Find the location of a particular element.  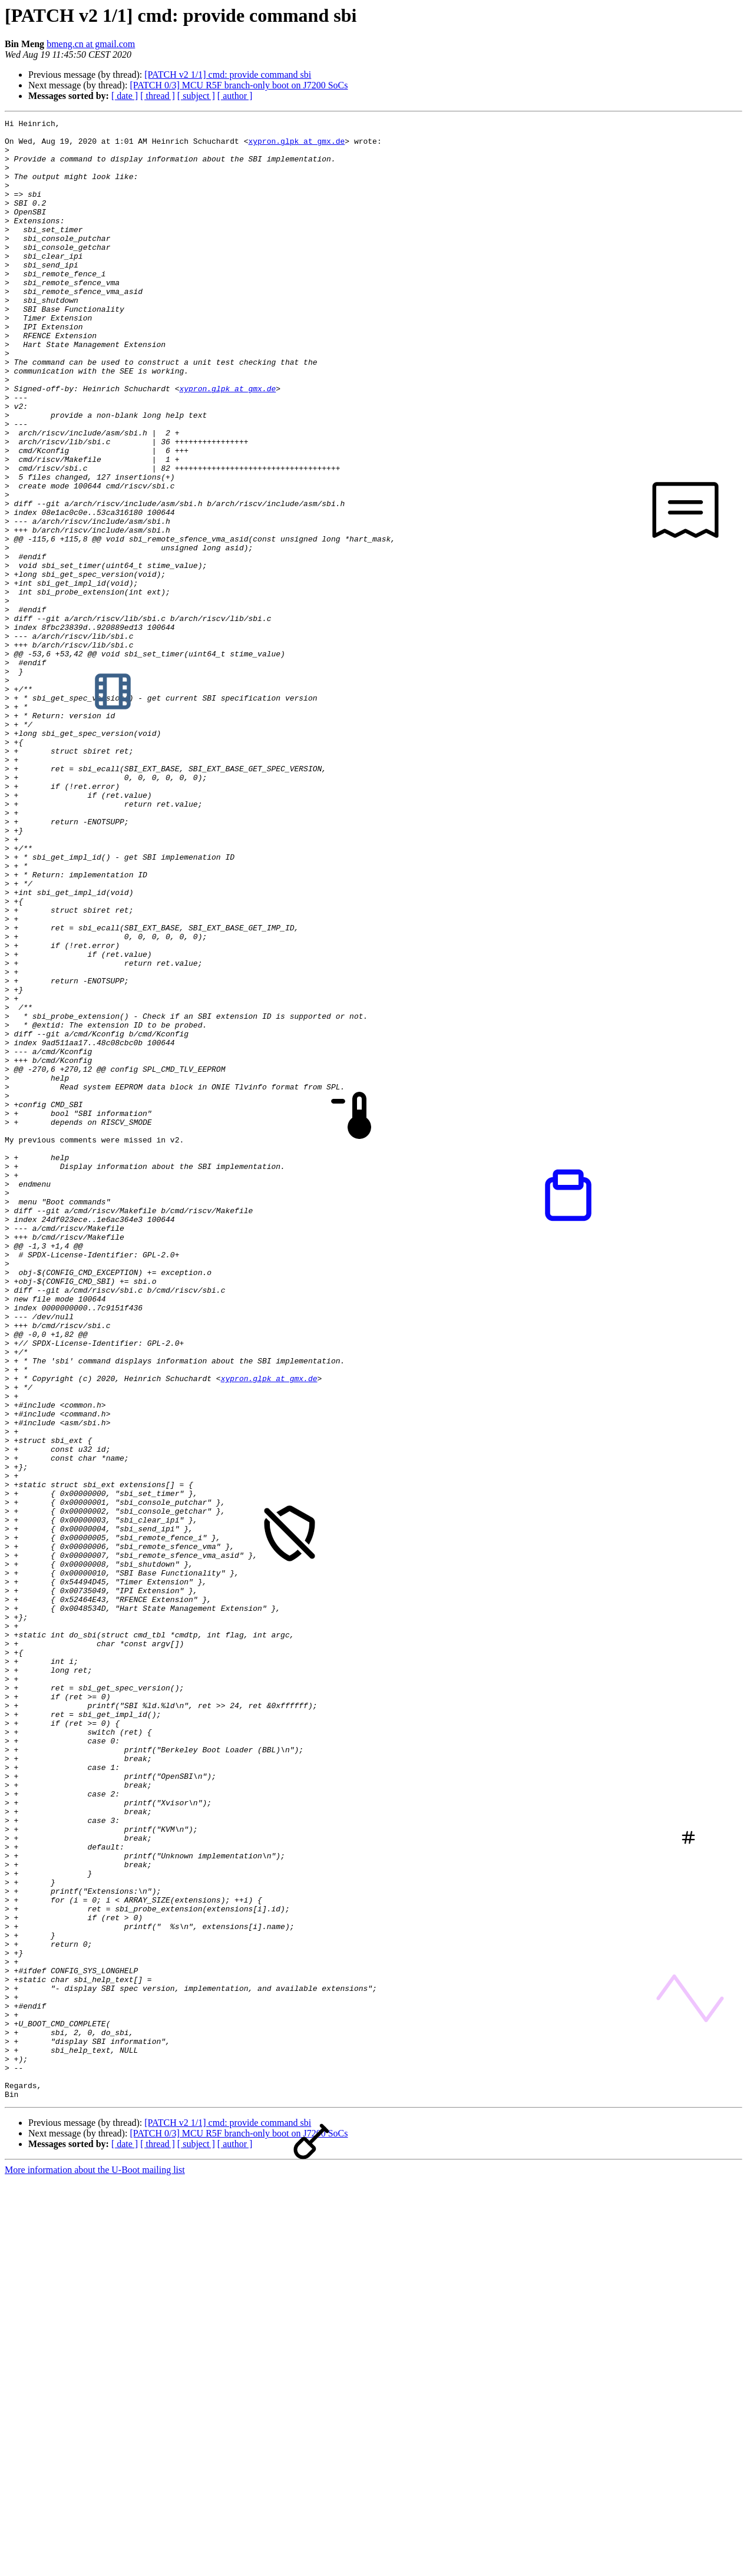

view or browse hashtags is located at coordinates (688, 1837).